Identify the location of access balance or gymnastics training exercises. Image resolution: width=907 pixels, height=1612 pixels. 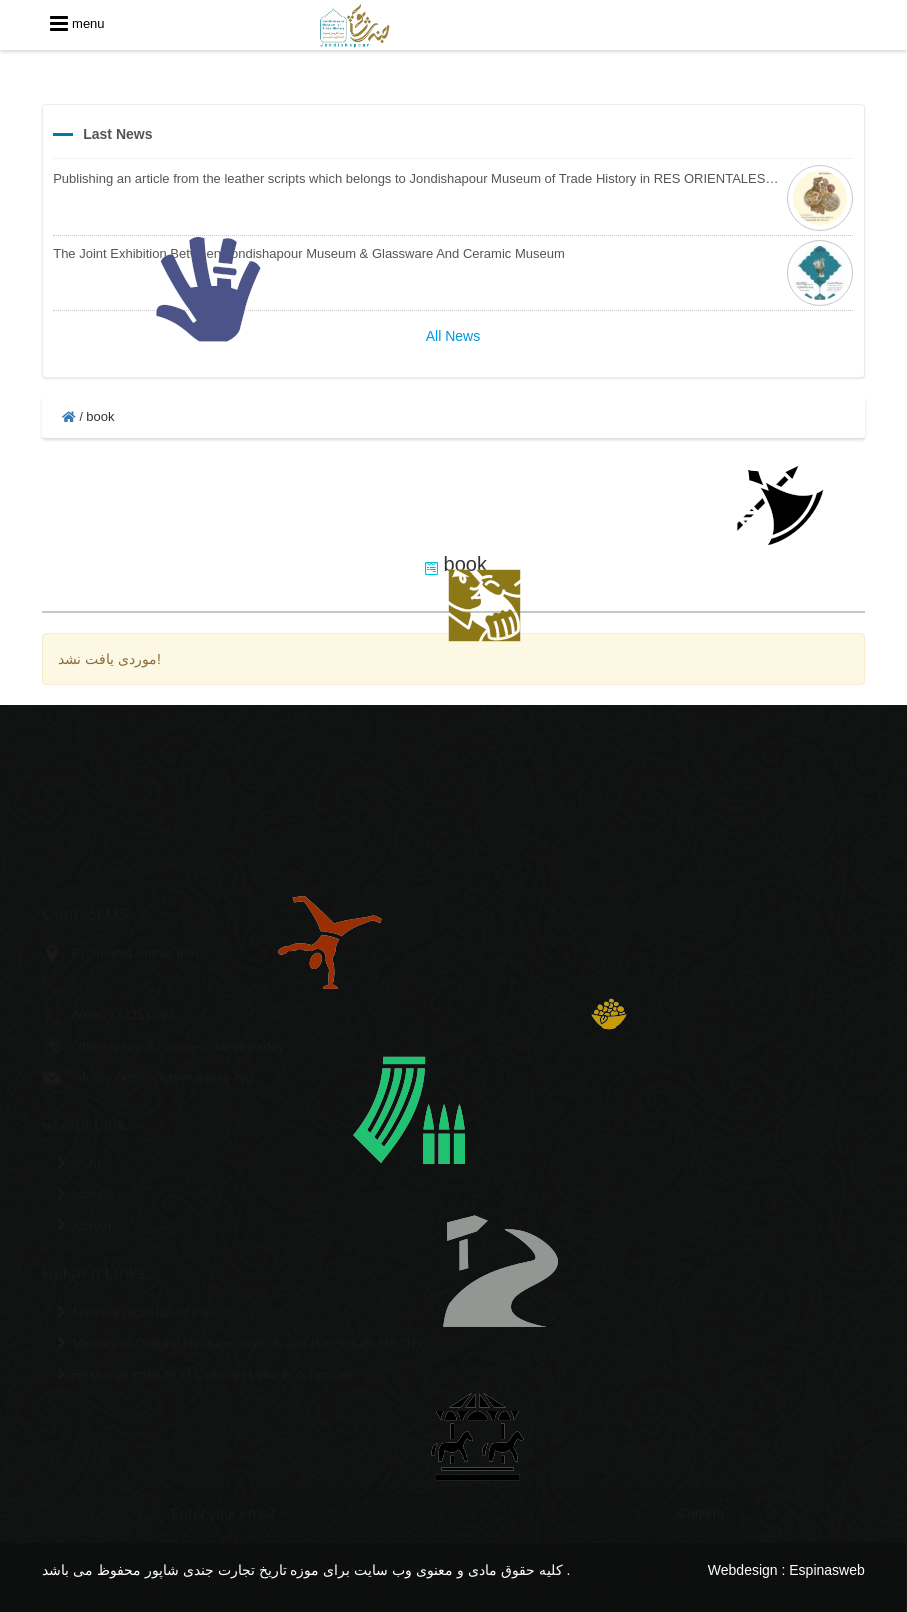
(329, 942).